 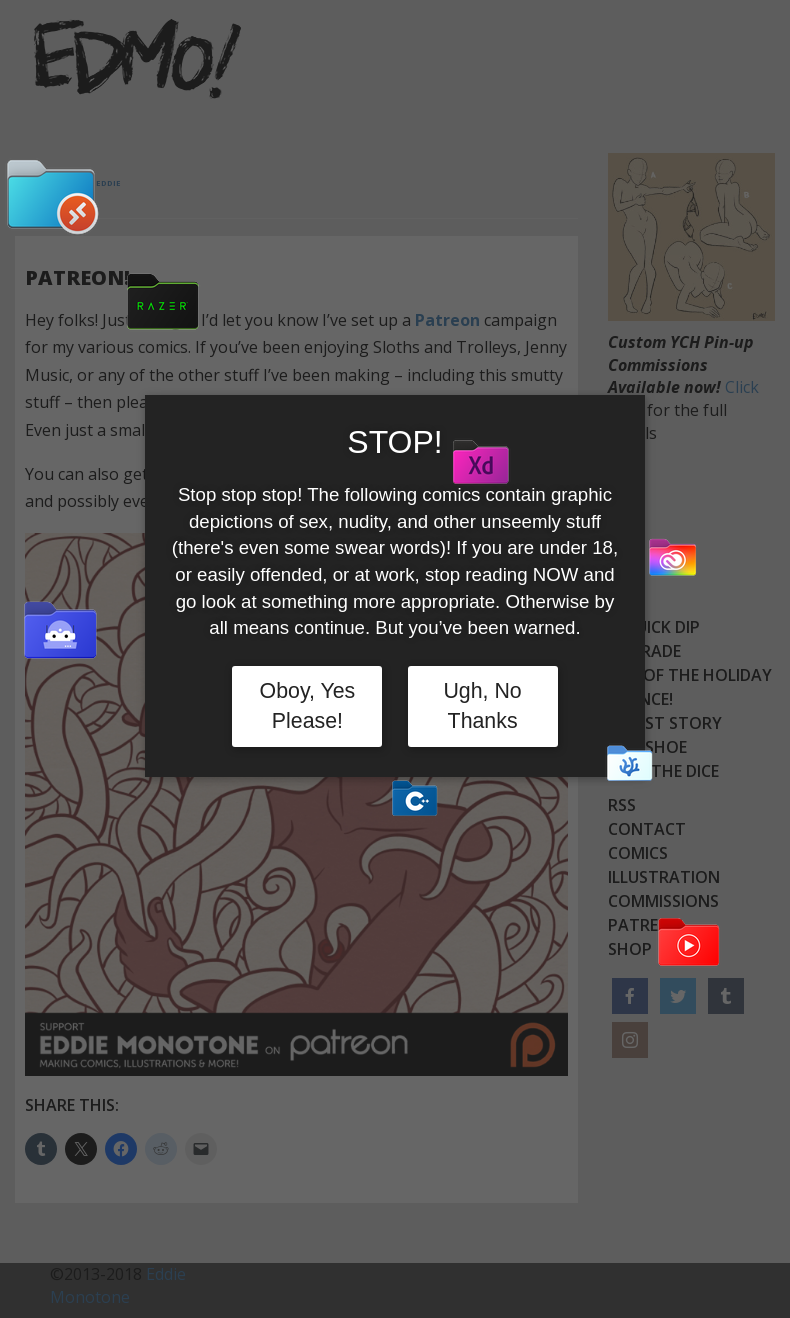 I want to click on open folder containing C++ project files, so click(x=414, y=799).